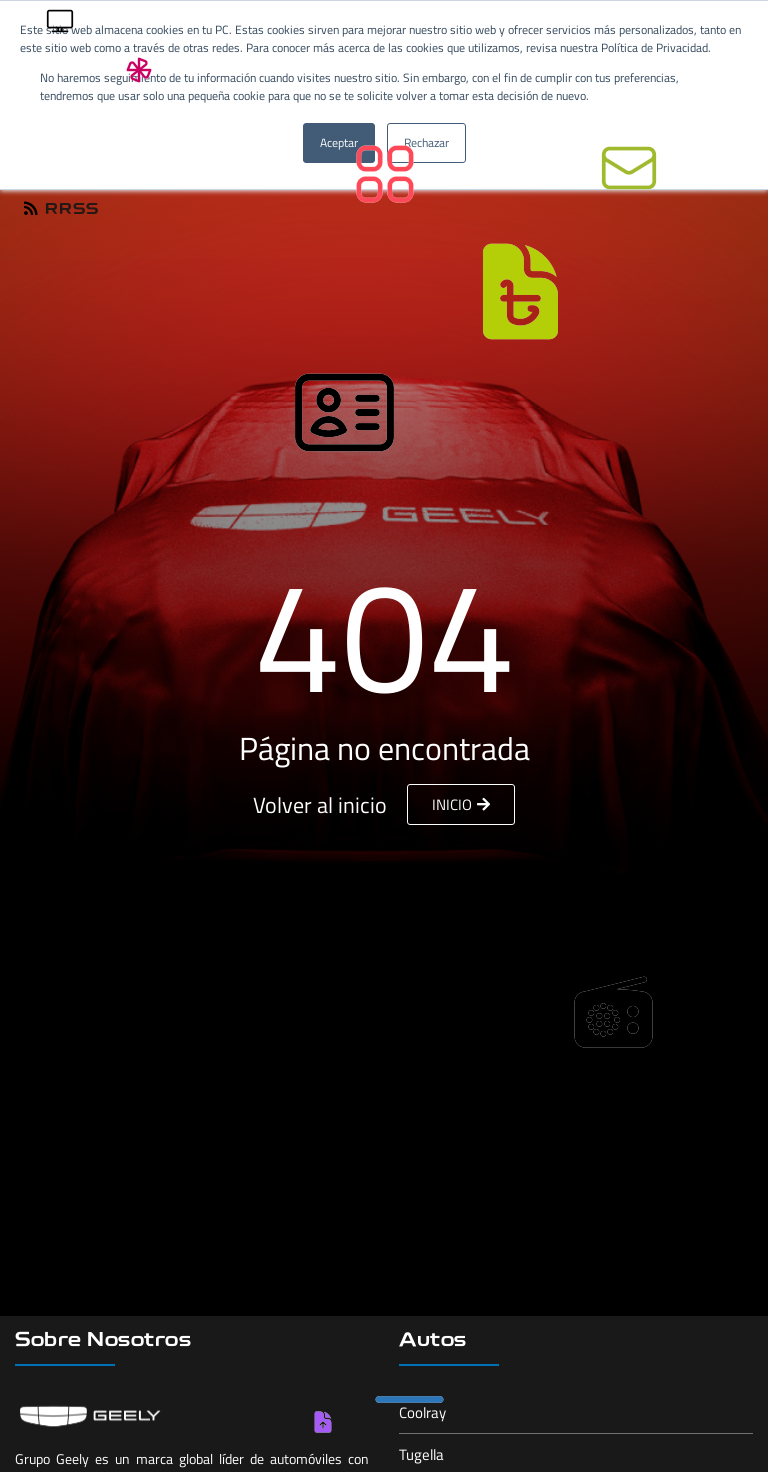 The height and width of the screenshot is (1472, 768). Describe the element at coordinates (385, 174) in the screenshot. I see `view all apps or menu` at that location.